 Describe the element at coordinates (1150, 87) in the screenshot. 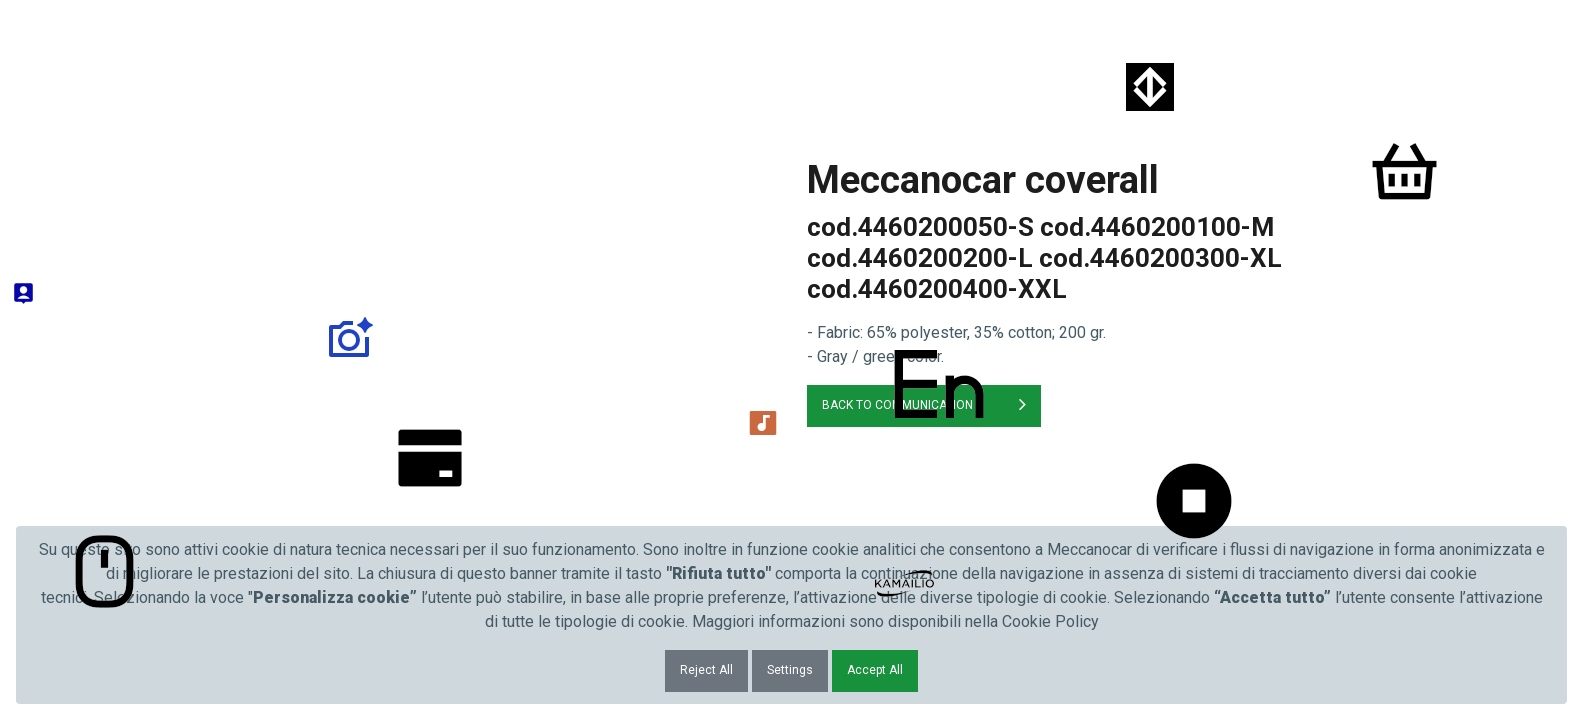

I see `são paulo metro official app or website` at that location.